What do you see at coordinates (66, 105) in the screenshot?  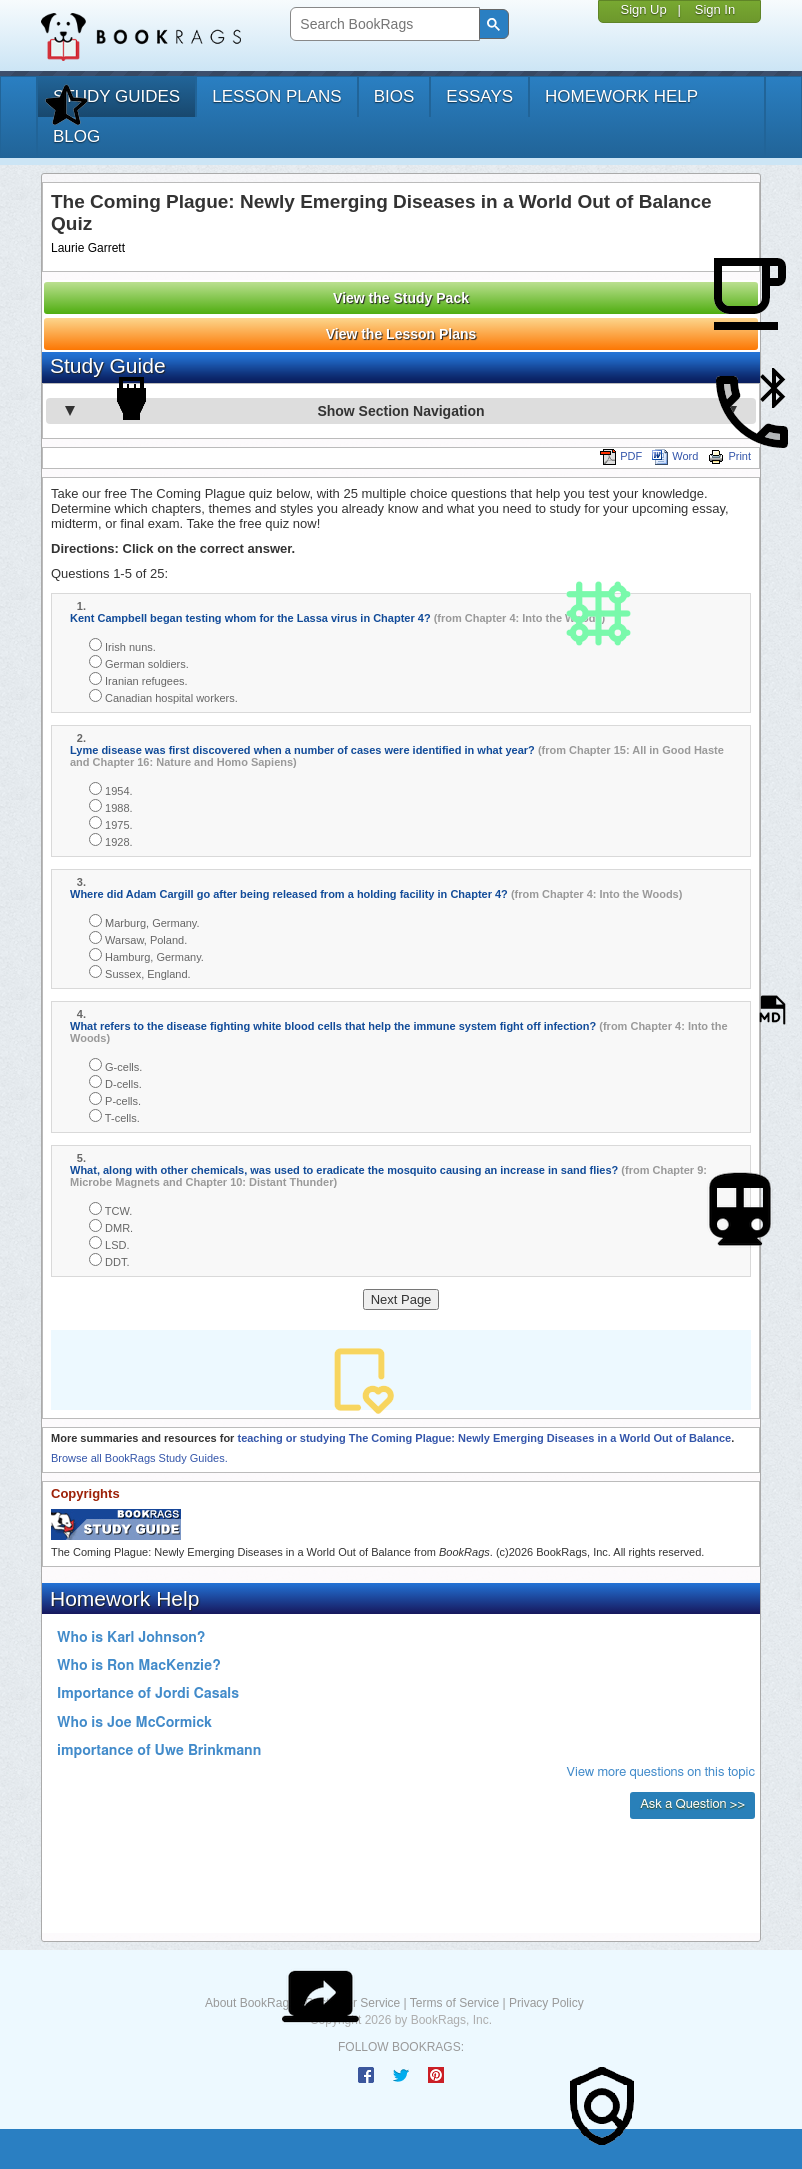 I see `indicates a partial or half-star rating` at bounding box center [66, 105].